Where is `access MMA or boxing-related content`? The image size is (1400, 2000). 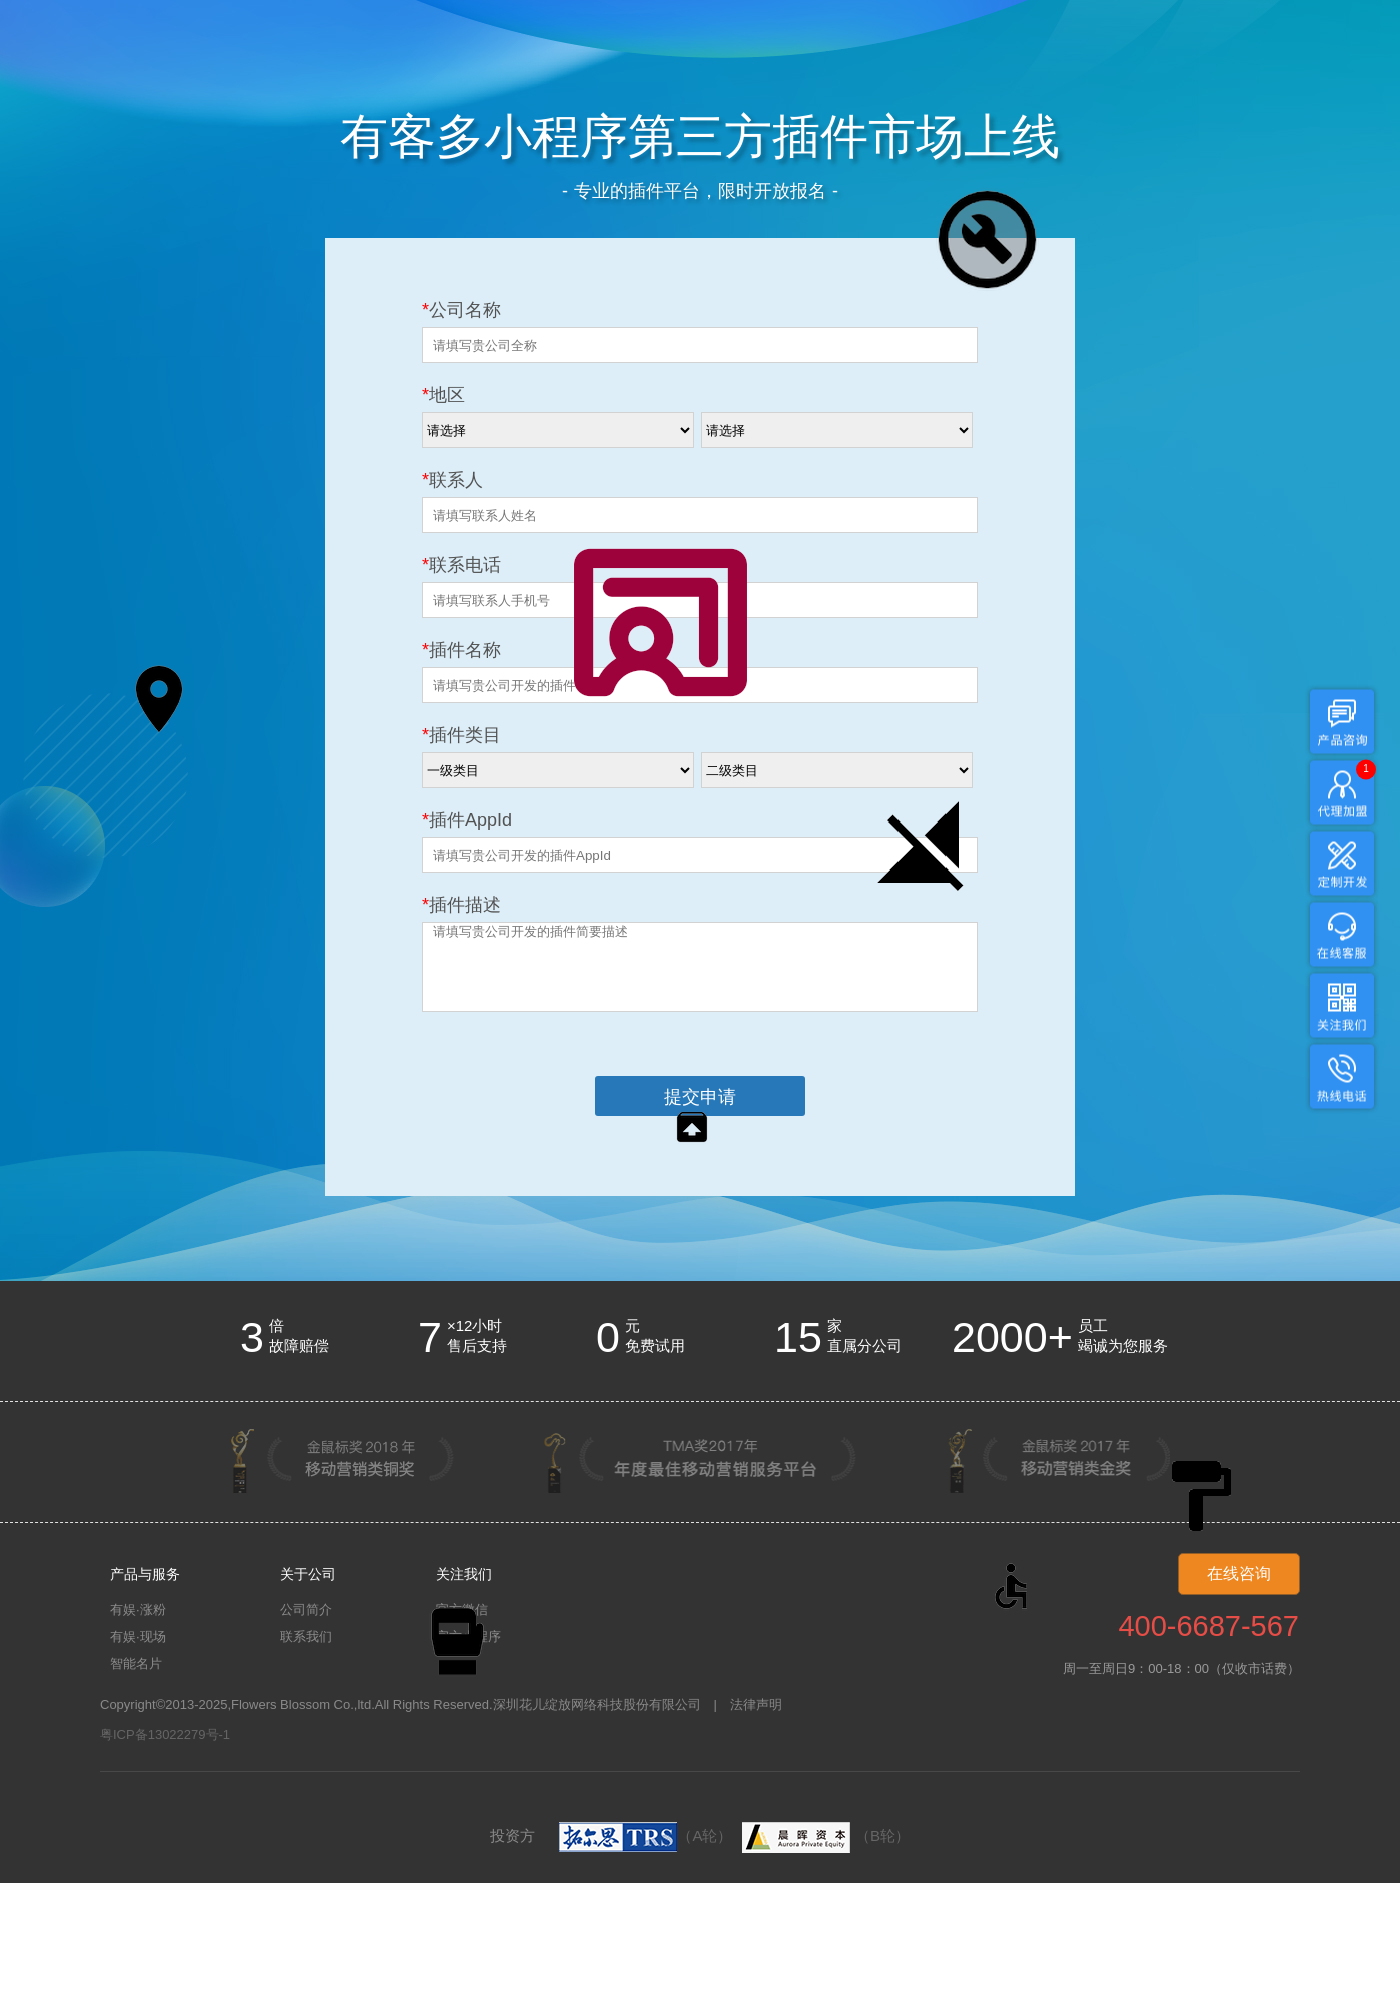
access MMA or boxing-related content is located at coordinates (457, 1641).